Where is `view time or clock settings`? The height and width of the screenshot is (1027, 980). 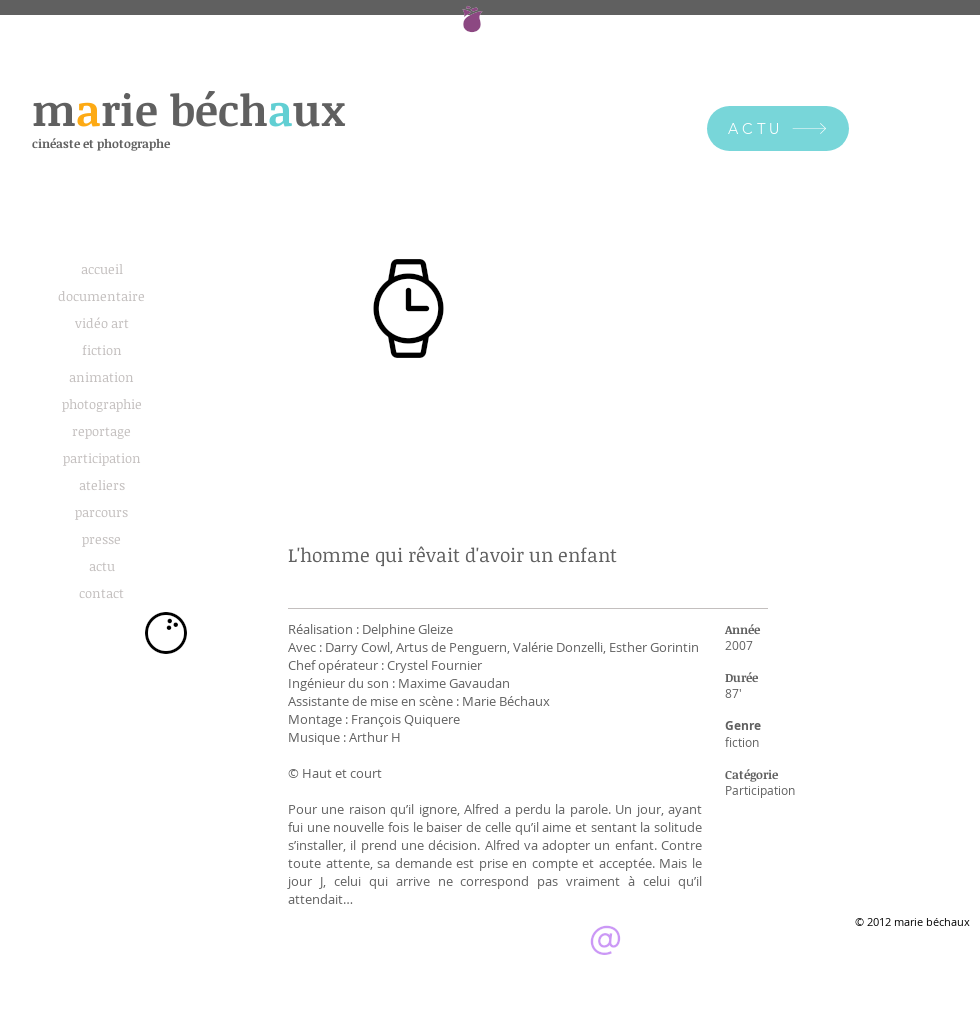
view time or clock settings is located at coordinates (408, 308).